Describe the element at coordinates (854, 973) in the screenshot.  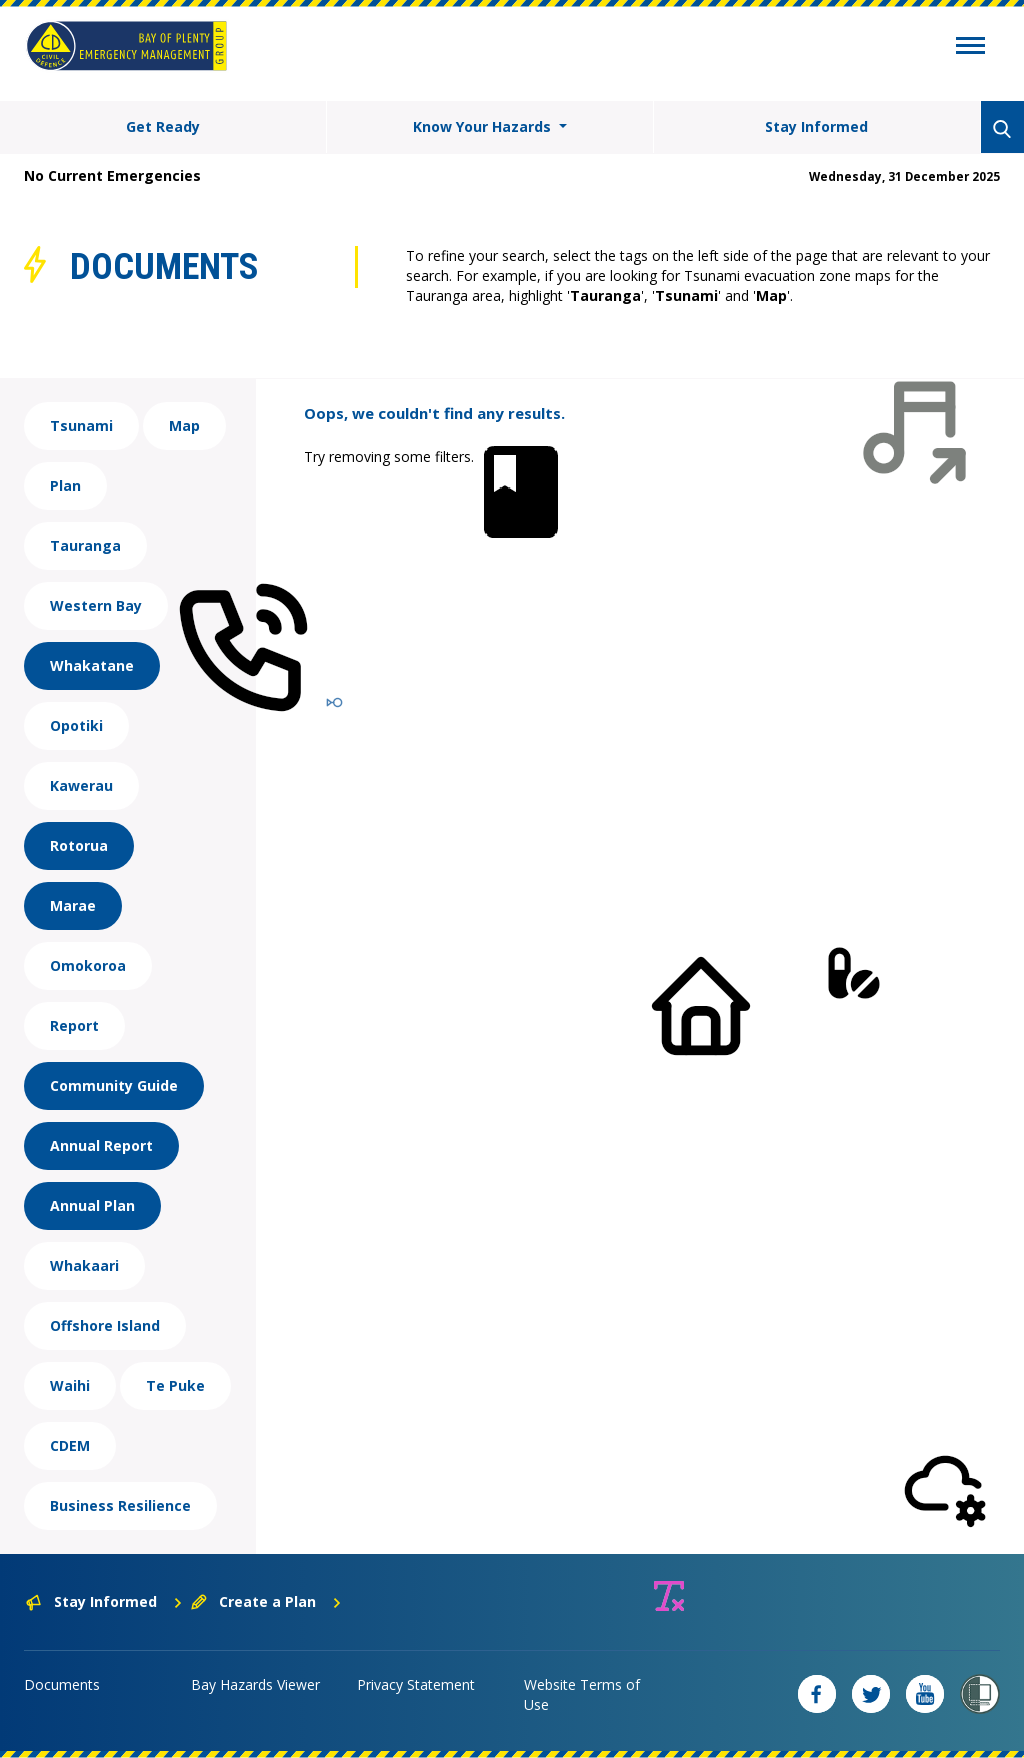
I see `view medication reminders` at that location.